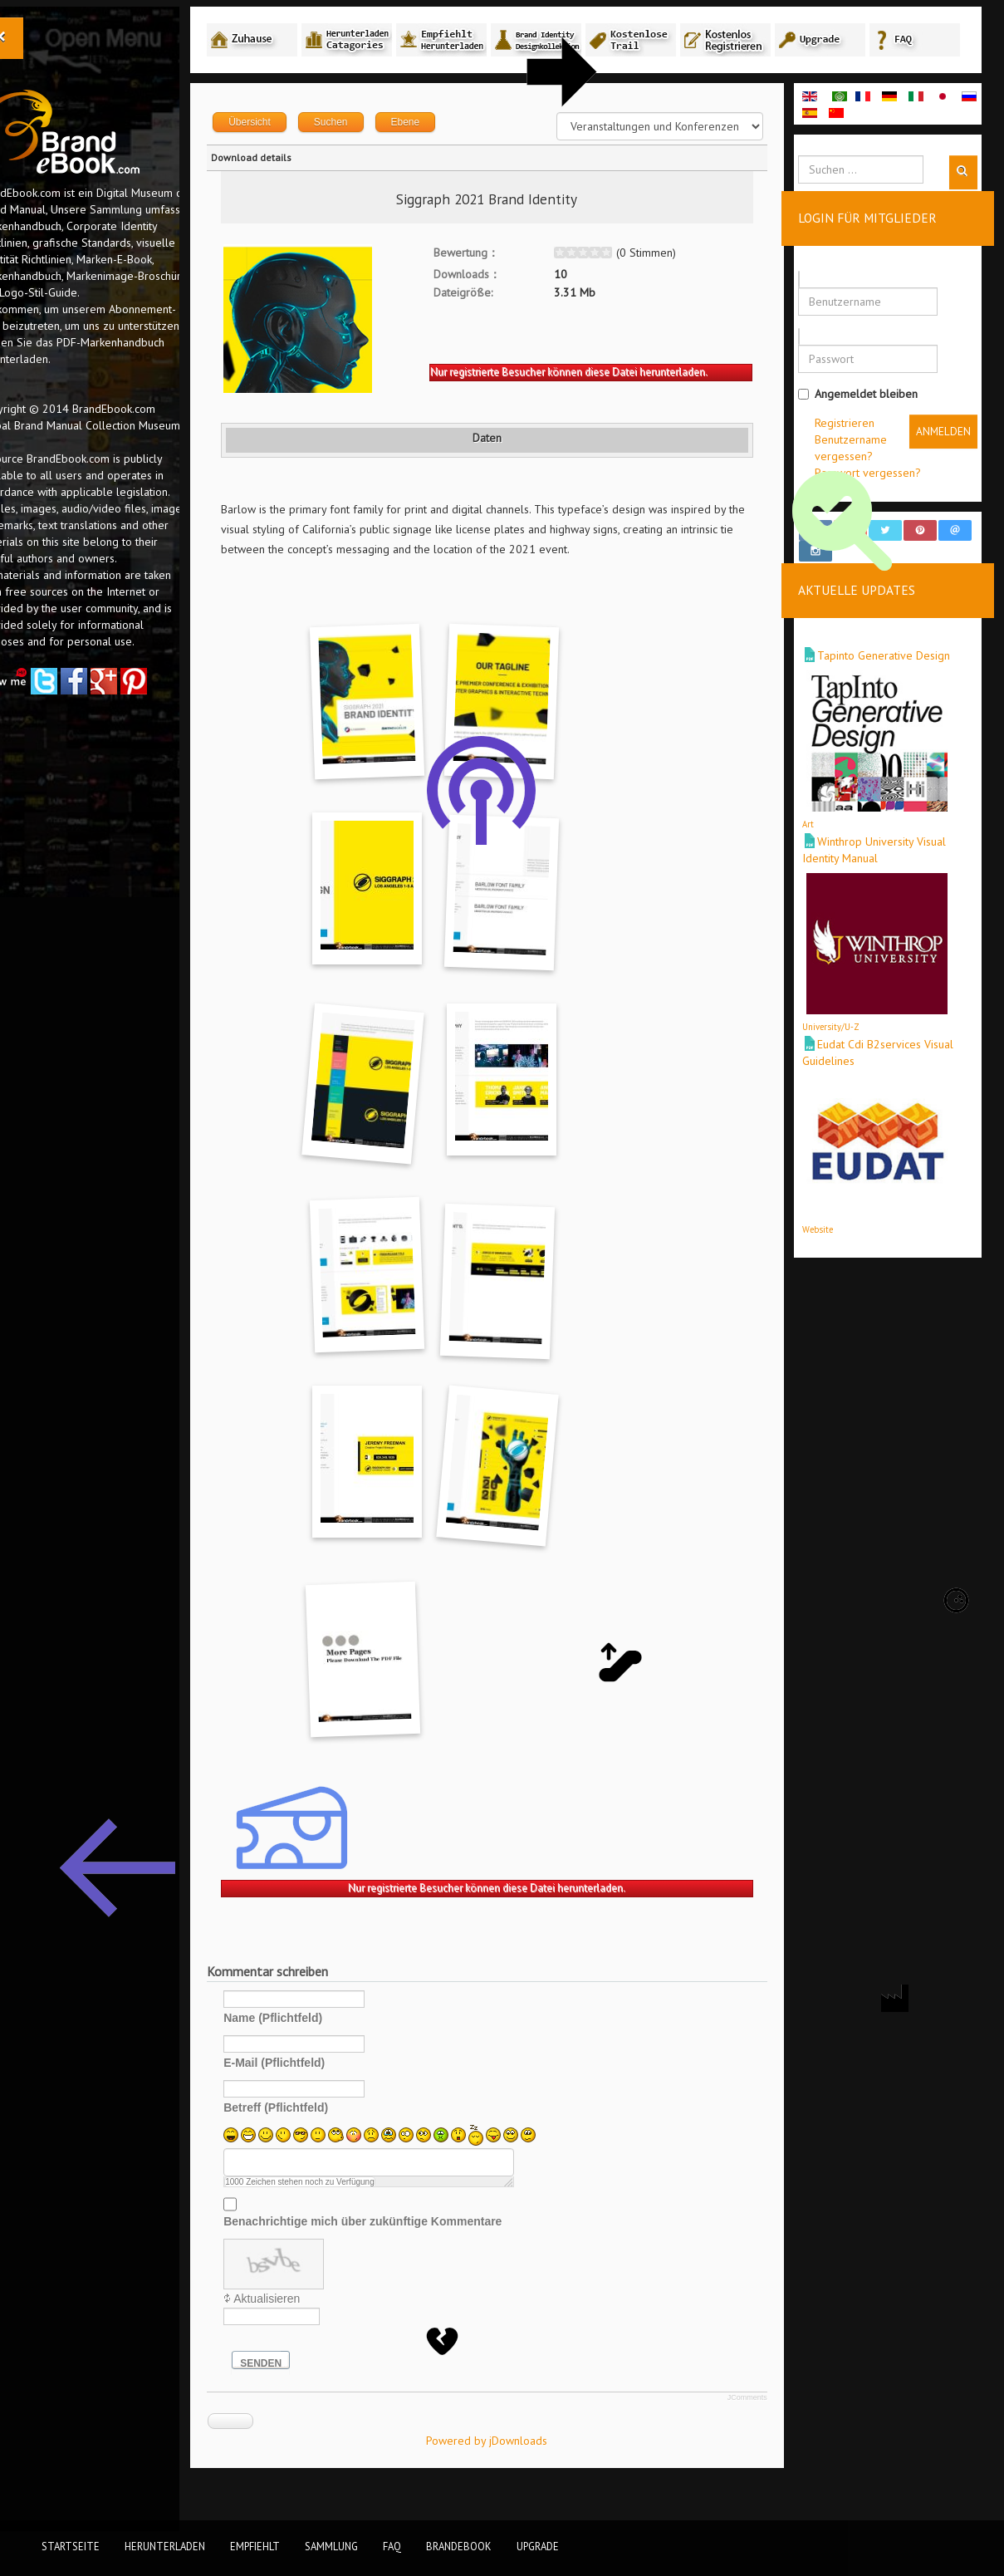  Describe the element at coordinates (956, 1600) in the screenshot. I see `access bowling or sports-related features` at that location.